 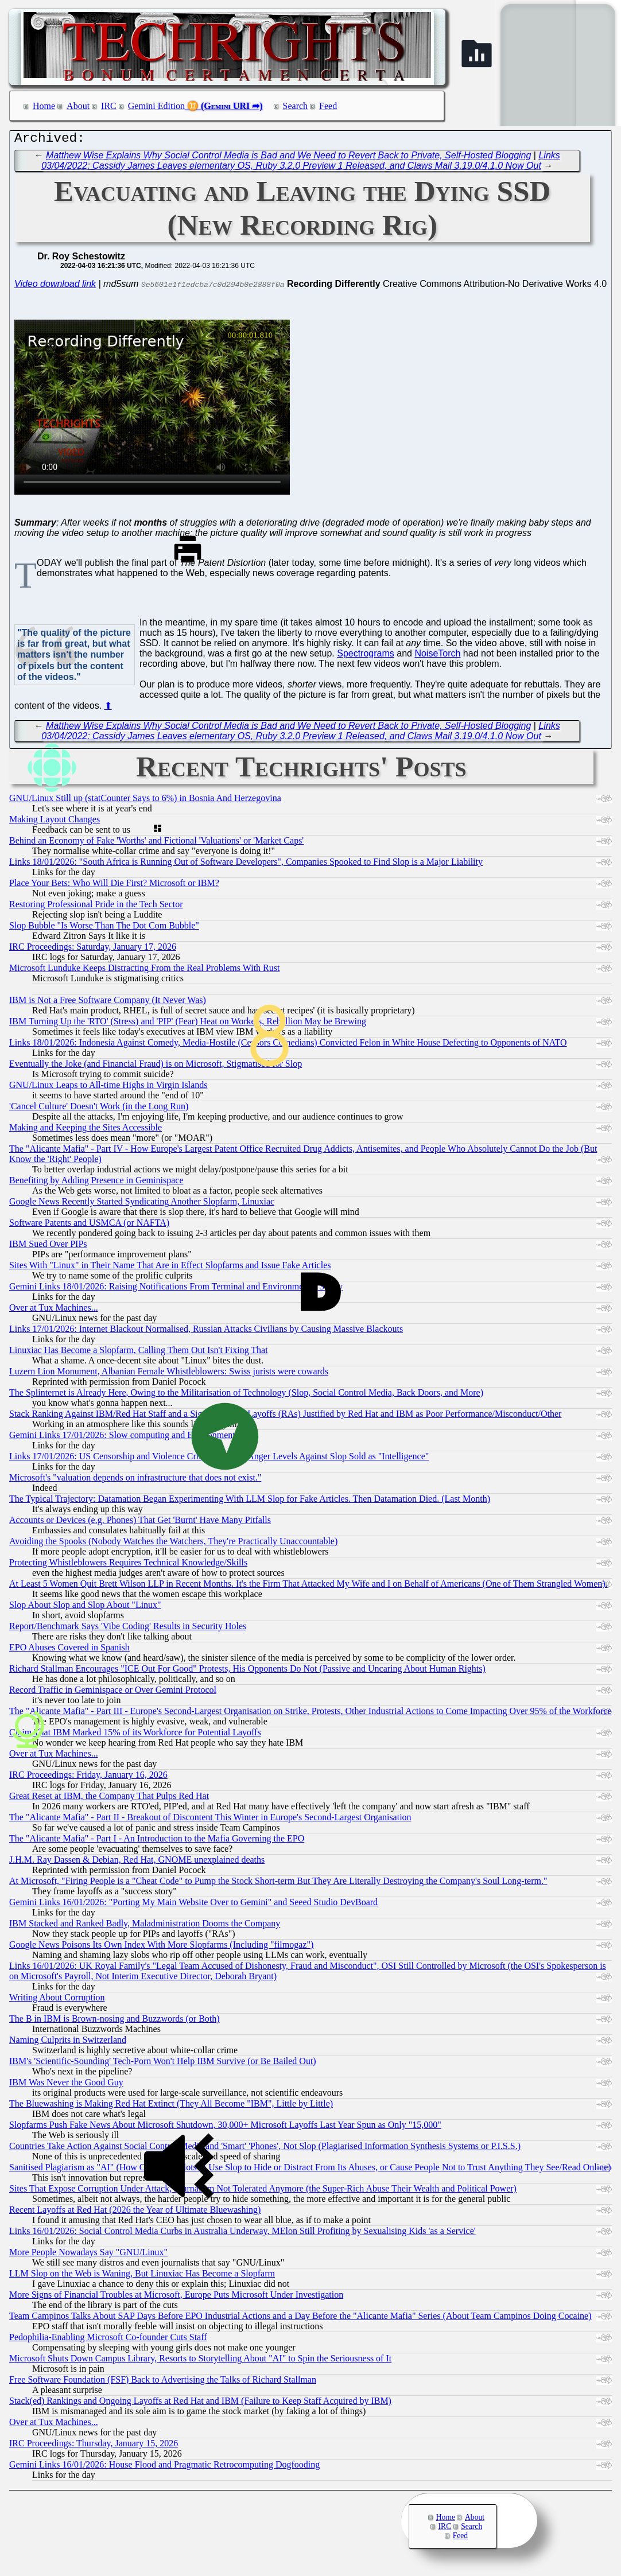 What do you see at coordinates (52, 767) in the screenshot?
I see `CBC (Canadian Broadcasting Corporation) logo` at bounding box center [52, 767].